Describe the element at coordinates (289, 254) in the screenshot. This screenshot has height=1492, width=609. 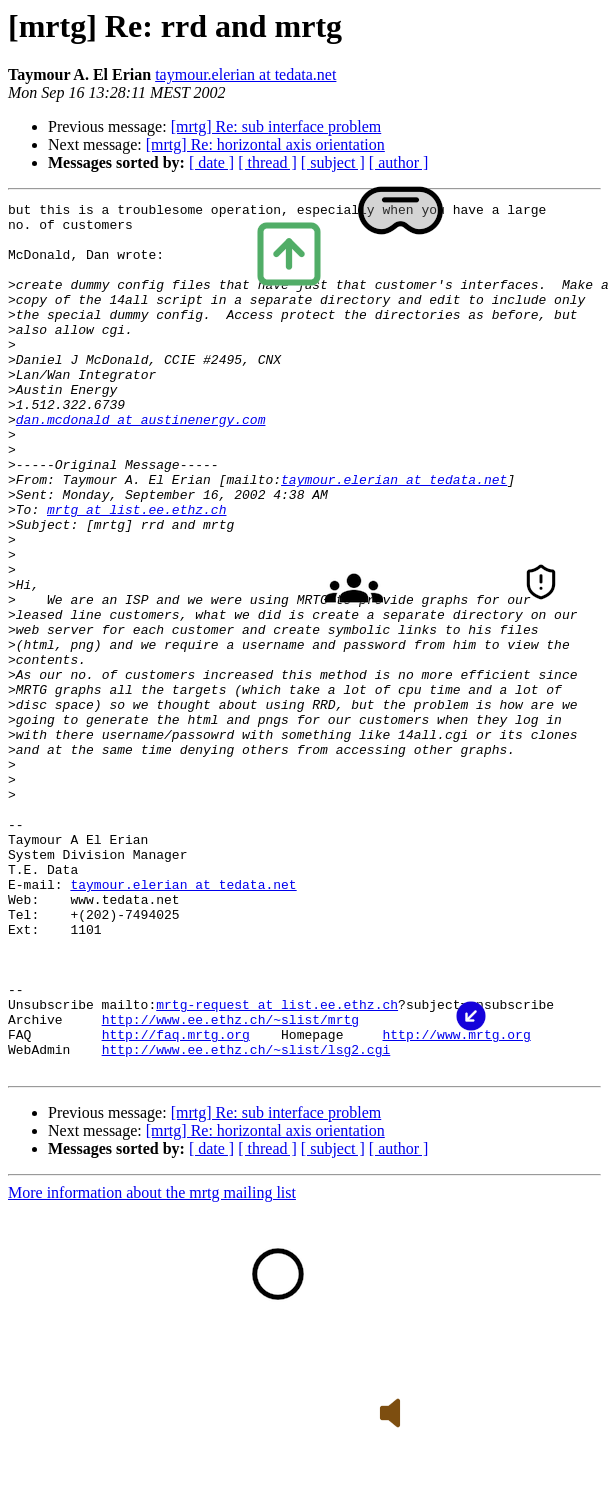
I see `upload a file or image` at that location.